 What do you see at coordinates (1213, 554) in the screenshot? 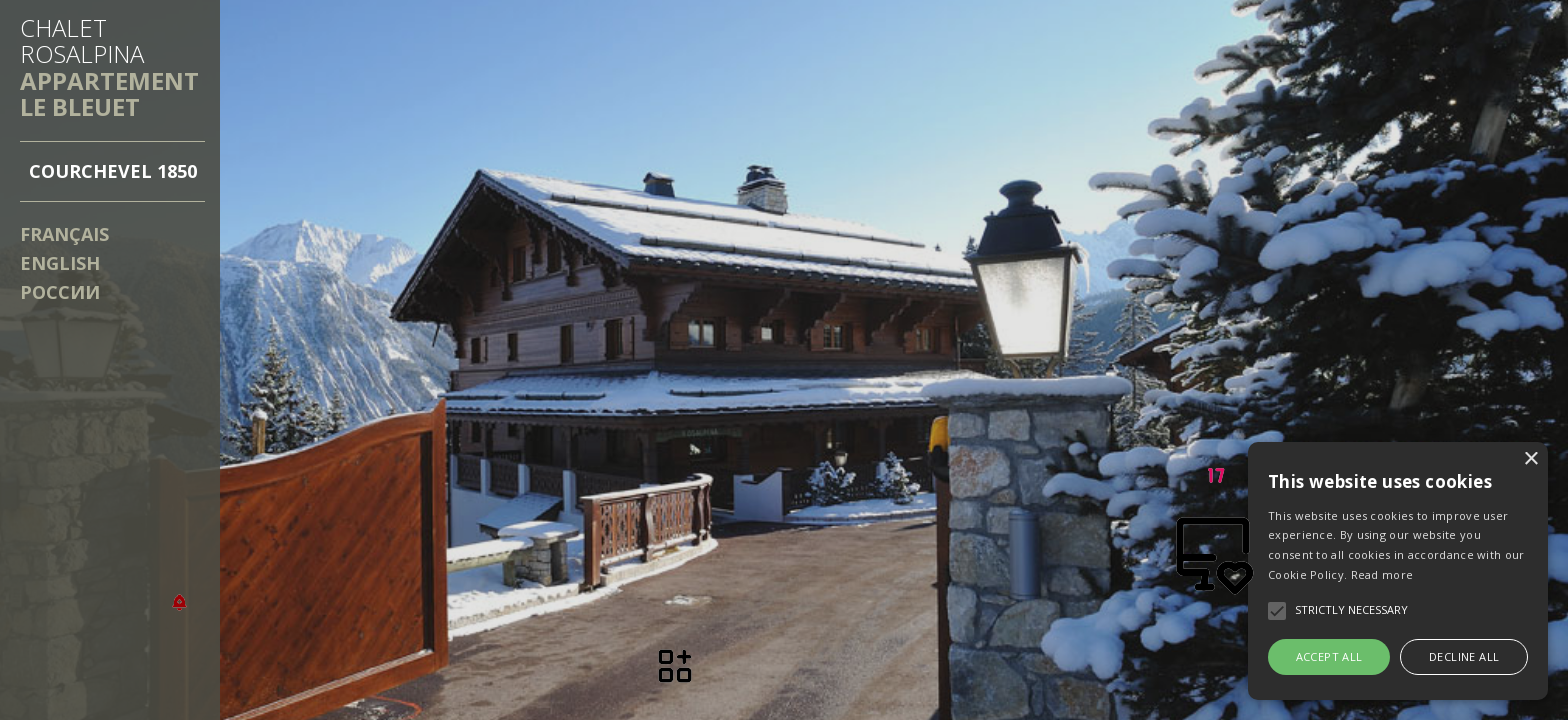
I see `add this device to favorites` at bounding box center [1213, 554].